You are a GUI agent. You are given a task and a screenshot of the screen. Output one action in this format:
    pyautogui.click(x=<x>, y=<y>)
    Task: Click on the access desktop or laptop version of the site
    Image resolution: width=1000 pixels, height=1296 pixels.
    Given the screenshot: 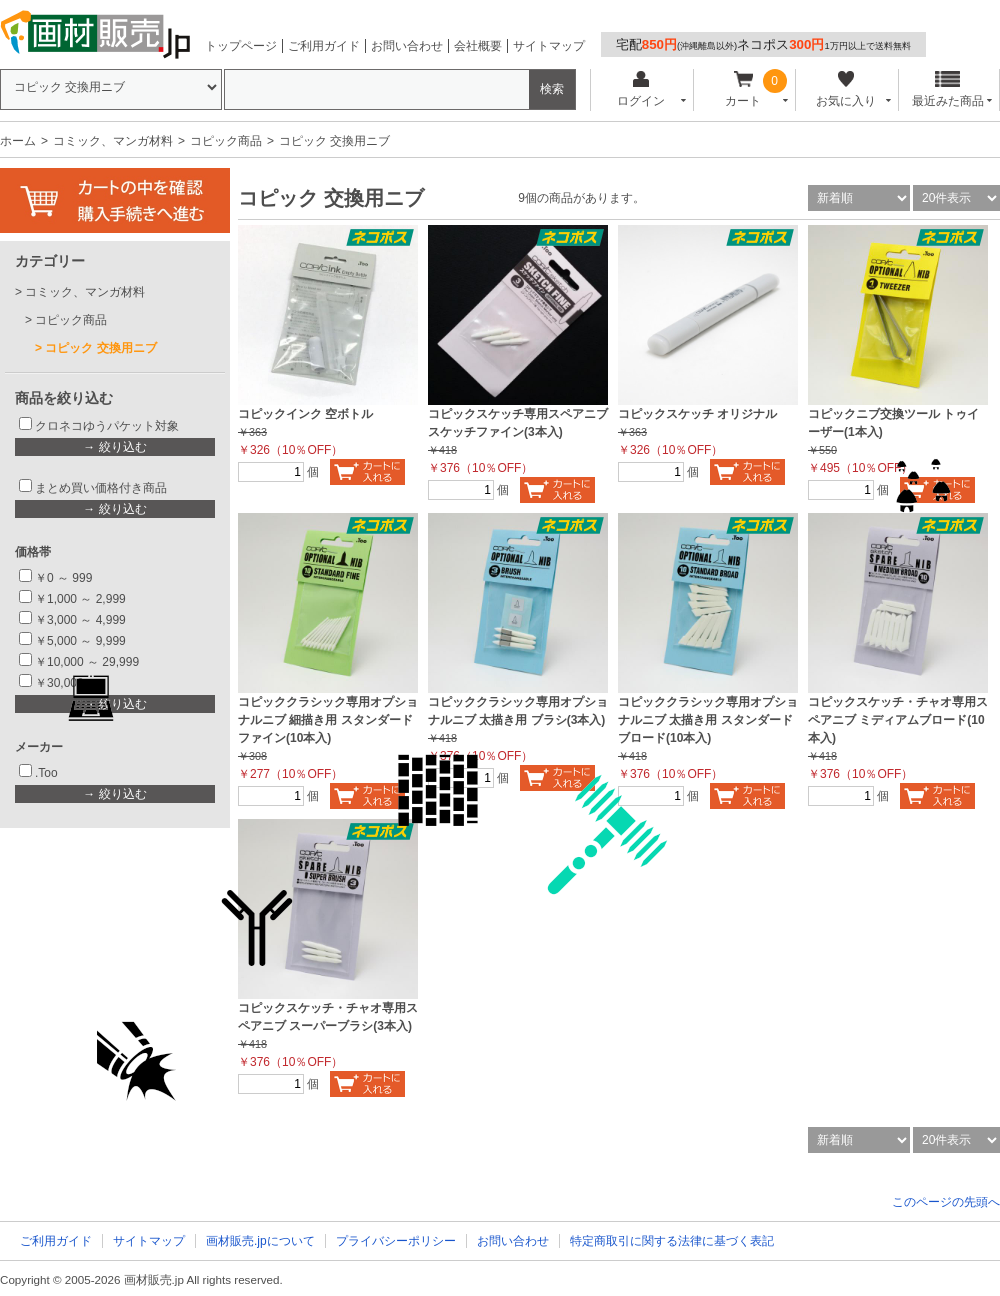 What is the action you would take?
    pyautogui.click(x=91, y=698)
    